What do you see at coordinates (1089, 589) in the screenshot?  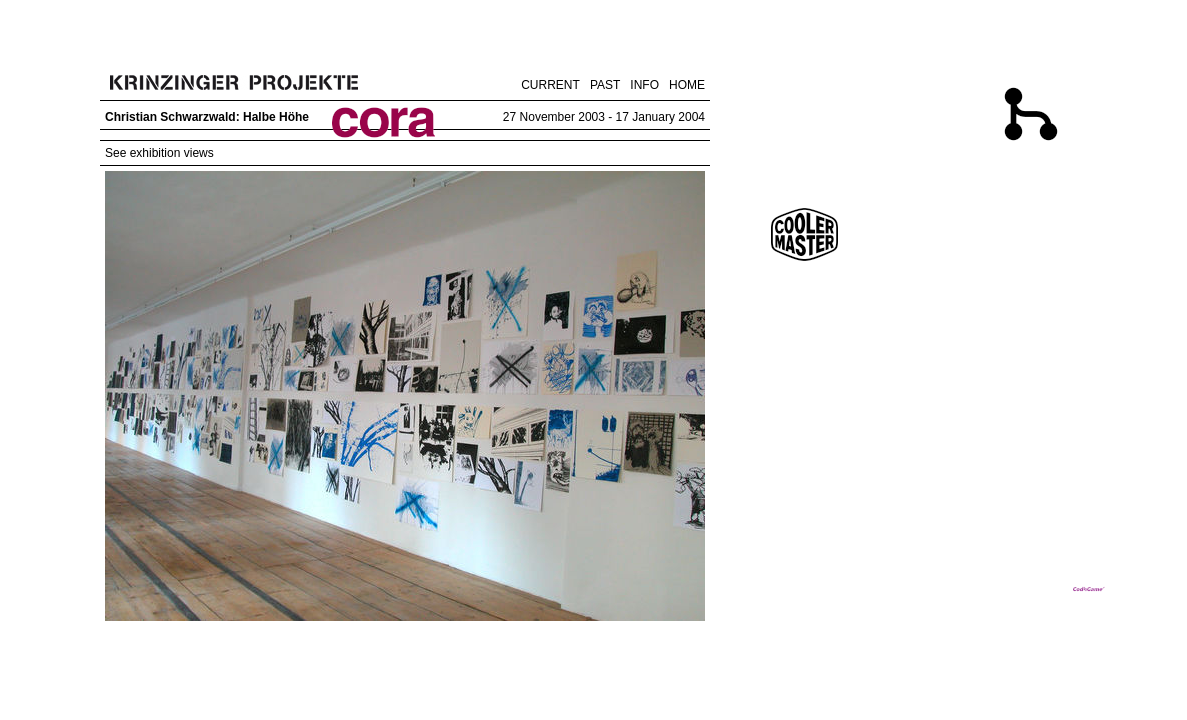 I see `visit the CodinGame platform` at bounding box center [1089, 589].